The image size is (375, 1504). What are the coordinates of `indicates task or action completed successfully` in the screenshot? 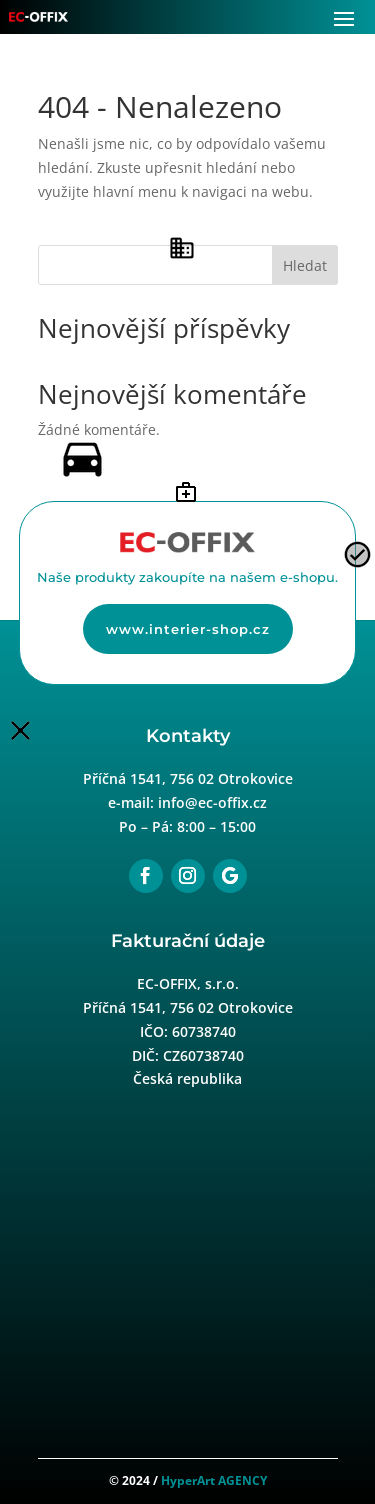 It's located at (357, 554).